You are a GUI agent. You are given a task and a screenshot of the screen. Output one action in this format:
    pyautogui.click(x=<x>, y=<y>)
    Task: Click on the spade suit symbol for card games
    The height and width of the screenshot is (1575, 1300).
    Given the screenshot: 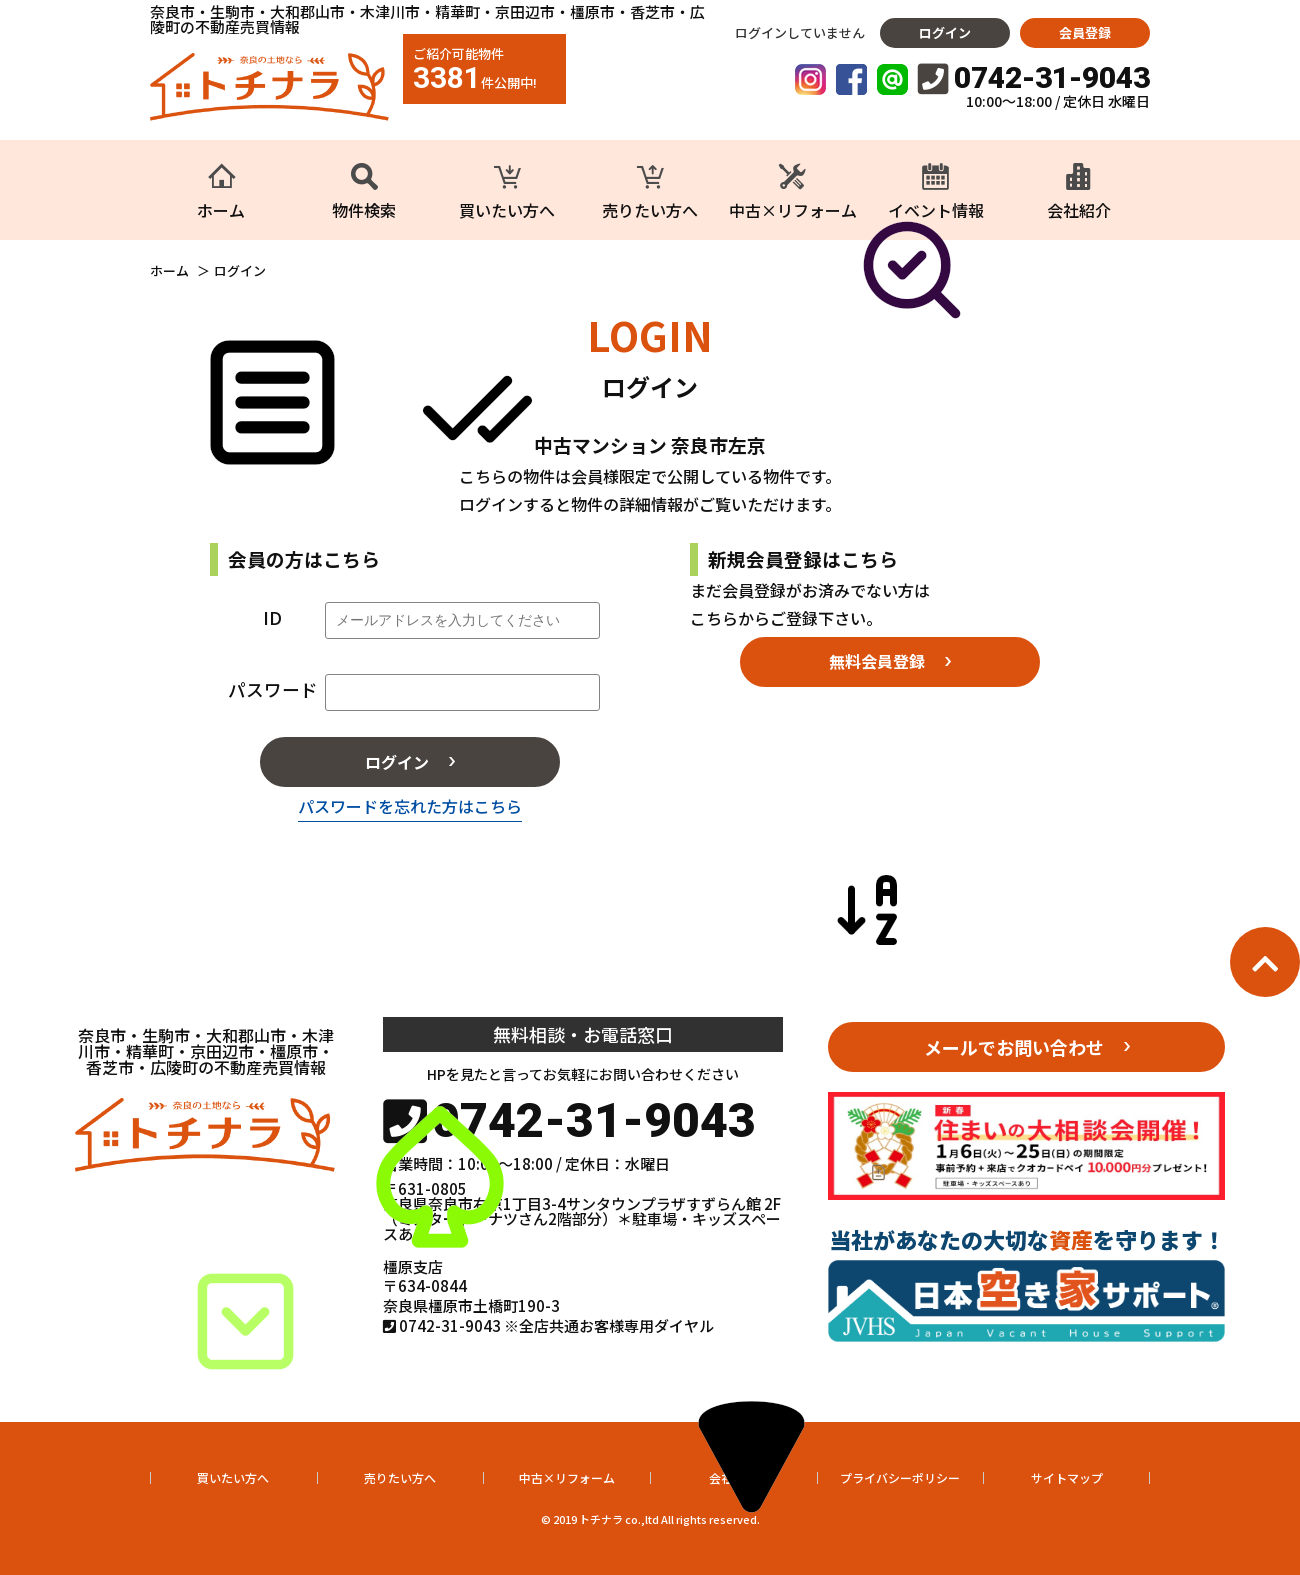 What is the action you would take?
    pyautogui.click(x=440, y=1177)
    